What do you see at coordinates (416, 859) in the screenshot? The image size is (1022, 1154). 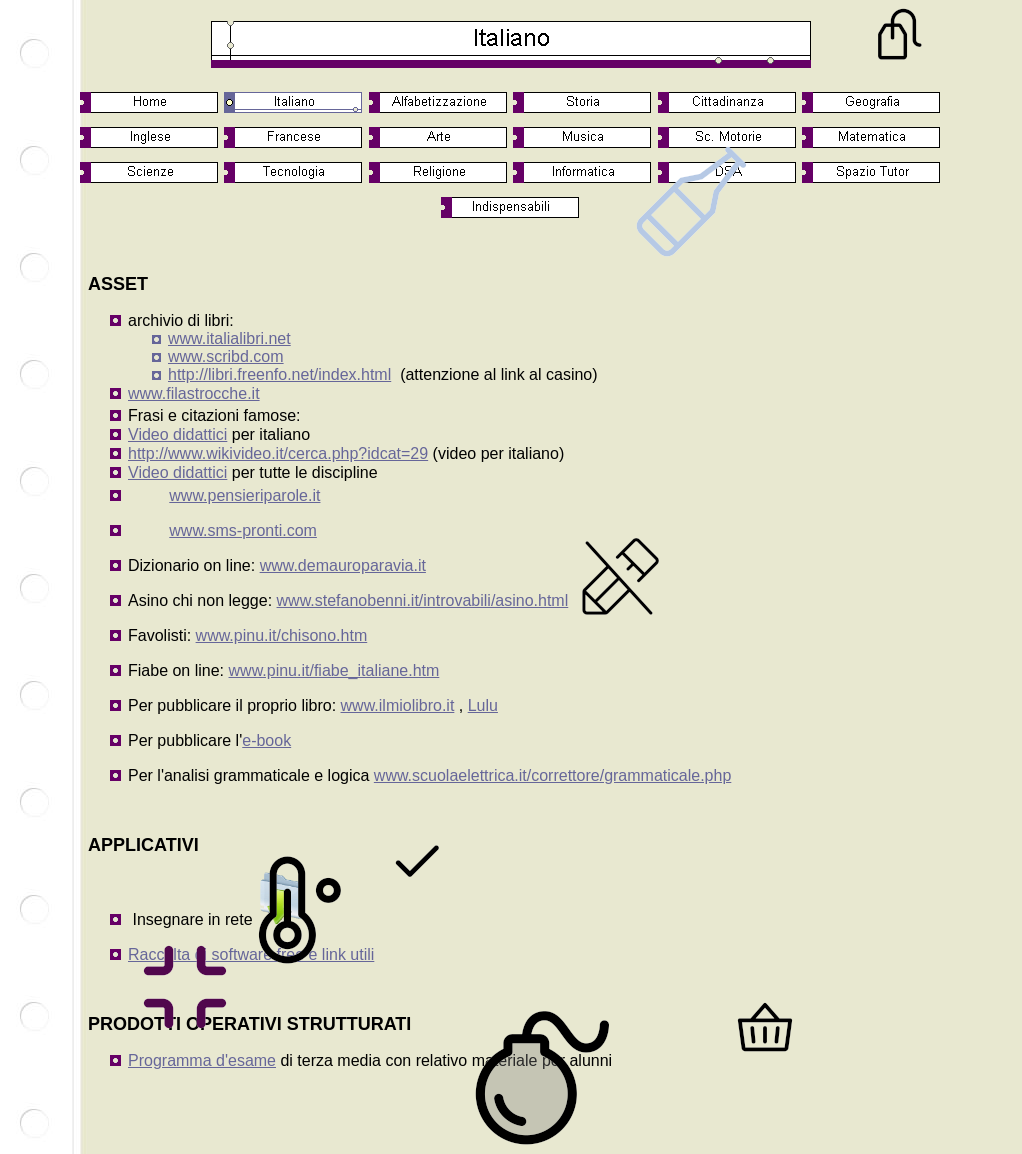 I see `confirm or submit an action` at bounding box center [416, 859].